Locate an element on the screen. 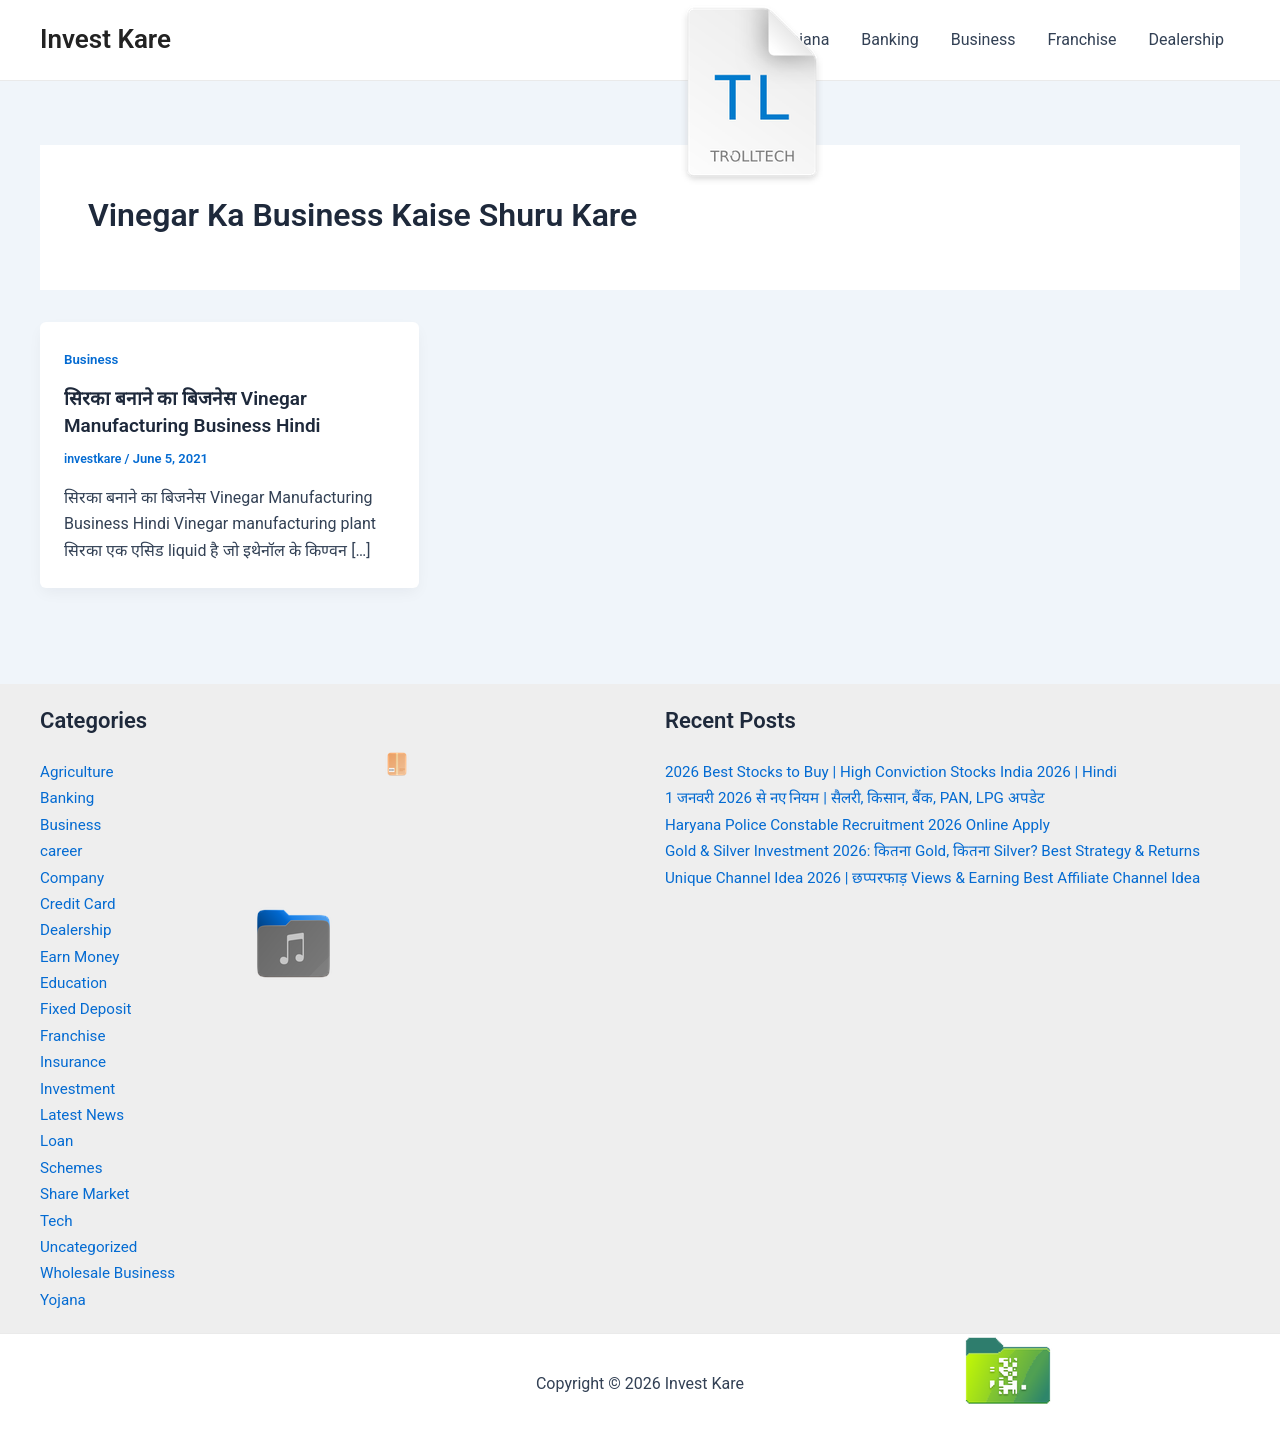  open your music folder is located at coordinates (293, 943).